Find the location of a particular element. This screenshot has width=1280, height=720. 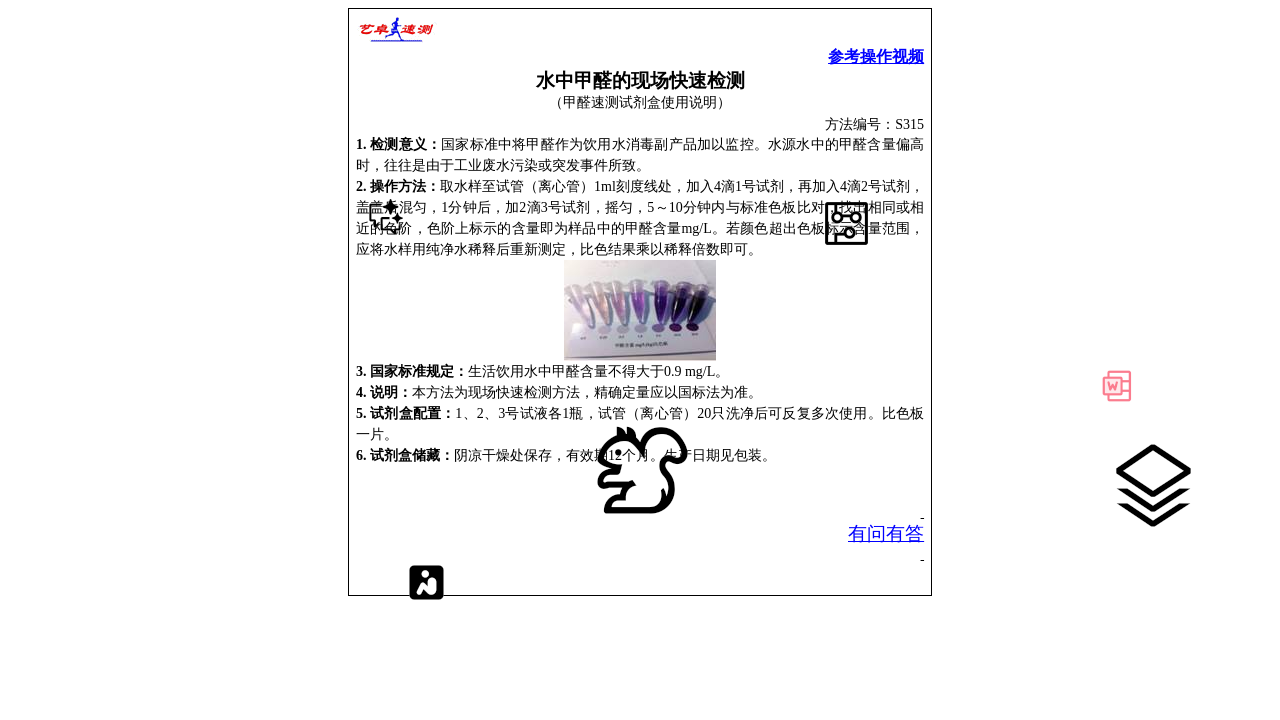

access squirrel version control settings is located at coordinates (642, 468).